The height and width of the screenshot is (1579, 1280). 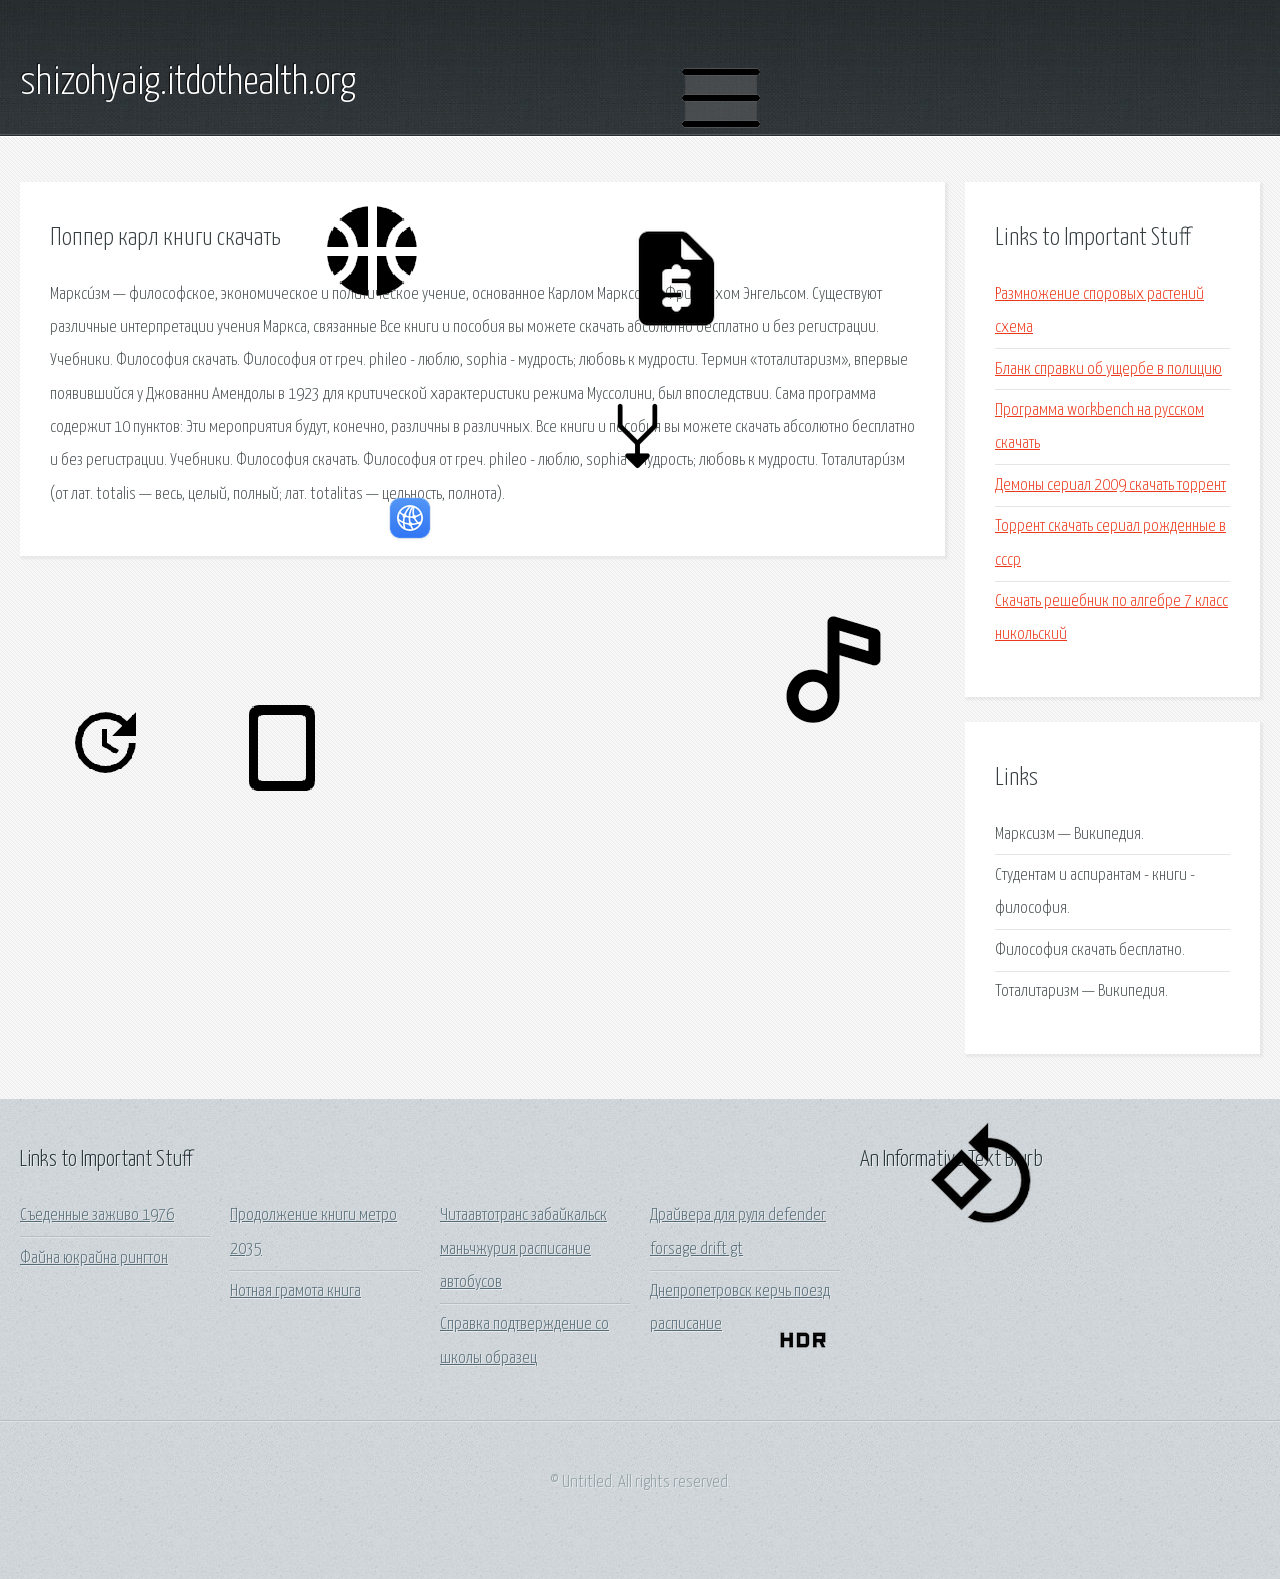 What do you see at coordinates (410, 518) in the screenshot?
I see `access web-based applications` at bounding box center [410, 518].